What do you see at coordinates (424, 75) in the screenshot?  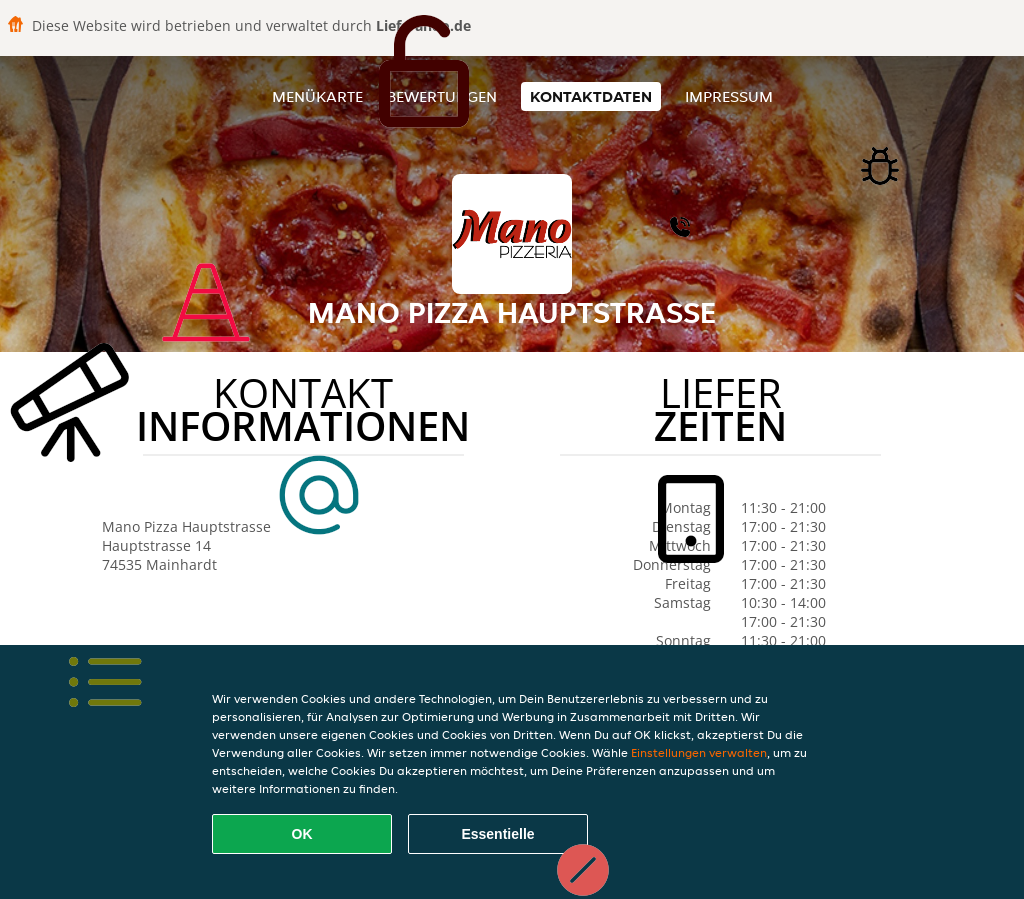 I see `unlock or unsecure an item` at bounding box center [424, 75].